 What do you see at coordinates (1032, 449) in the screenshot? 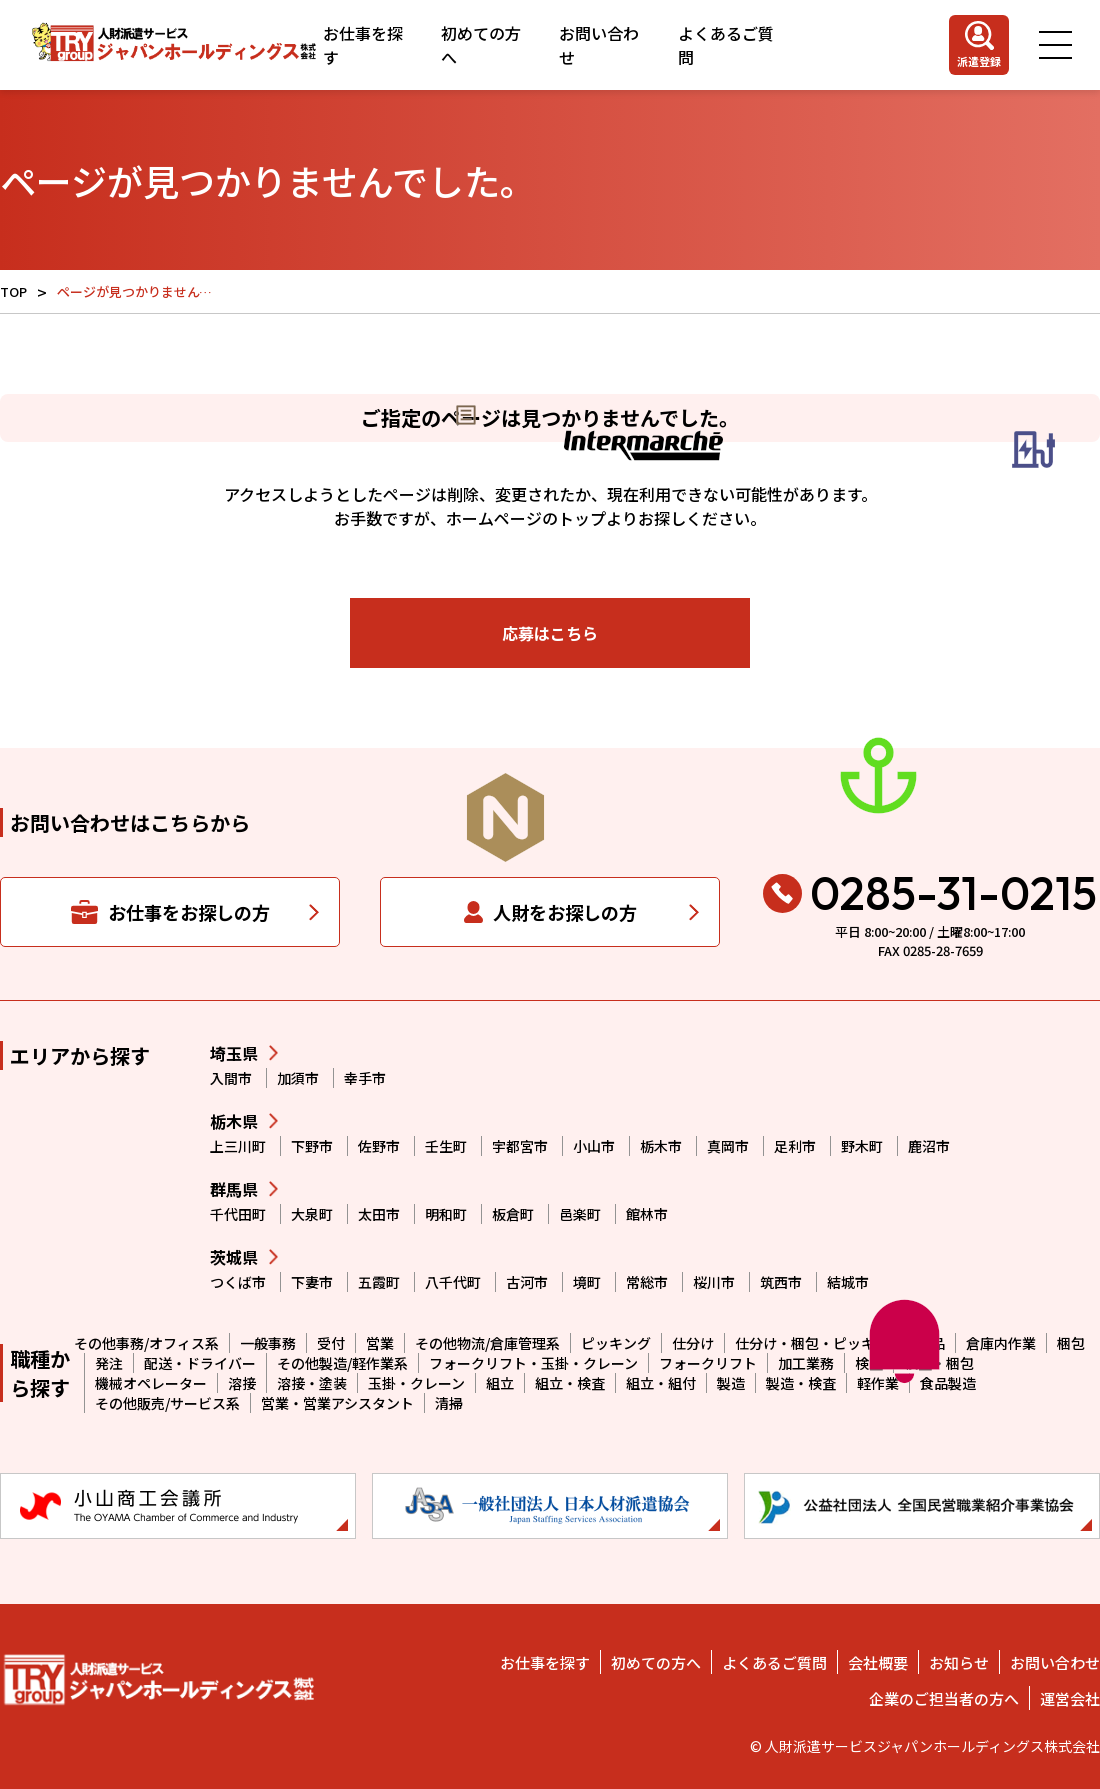
I see `find nearby EV charging stations` at bounding box center [1032, 449].